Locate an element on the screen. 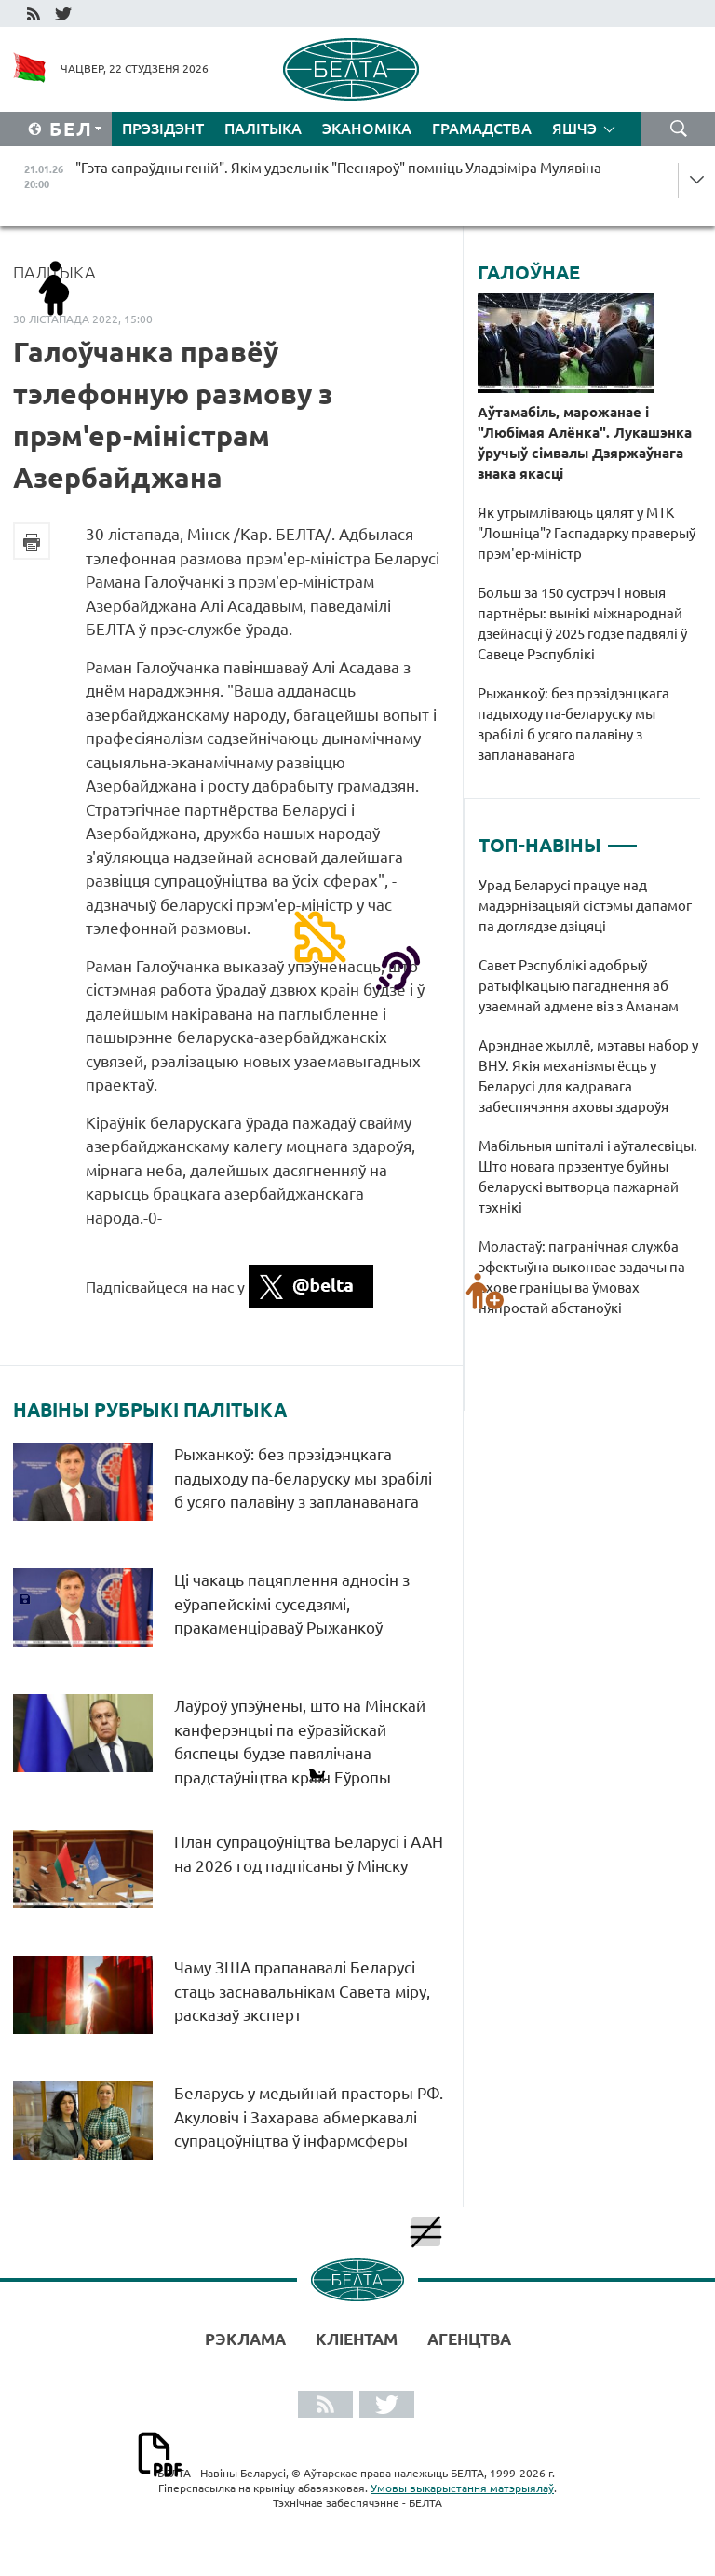  indicates holiday or winter seasonal content is located at coordinates (317, 1775).